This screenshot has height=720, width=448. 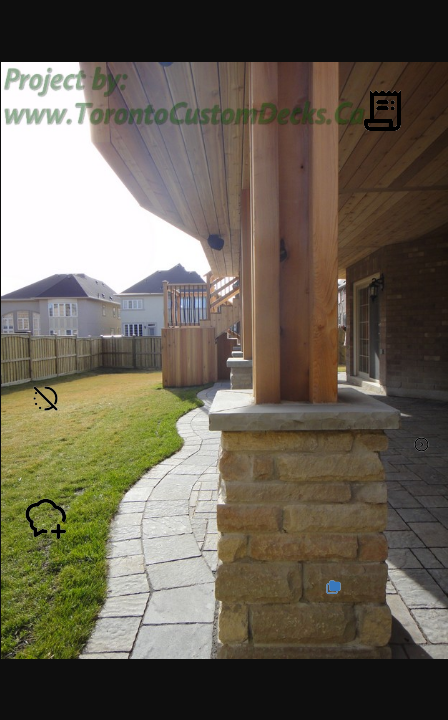 What do you see at coordinates (333, 587) in the screenshot?
I see `browse all folders` at bounding box center [333, 587].